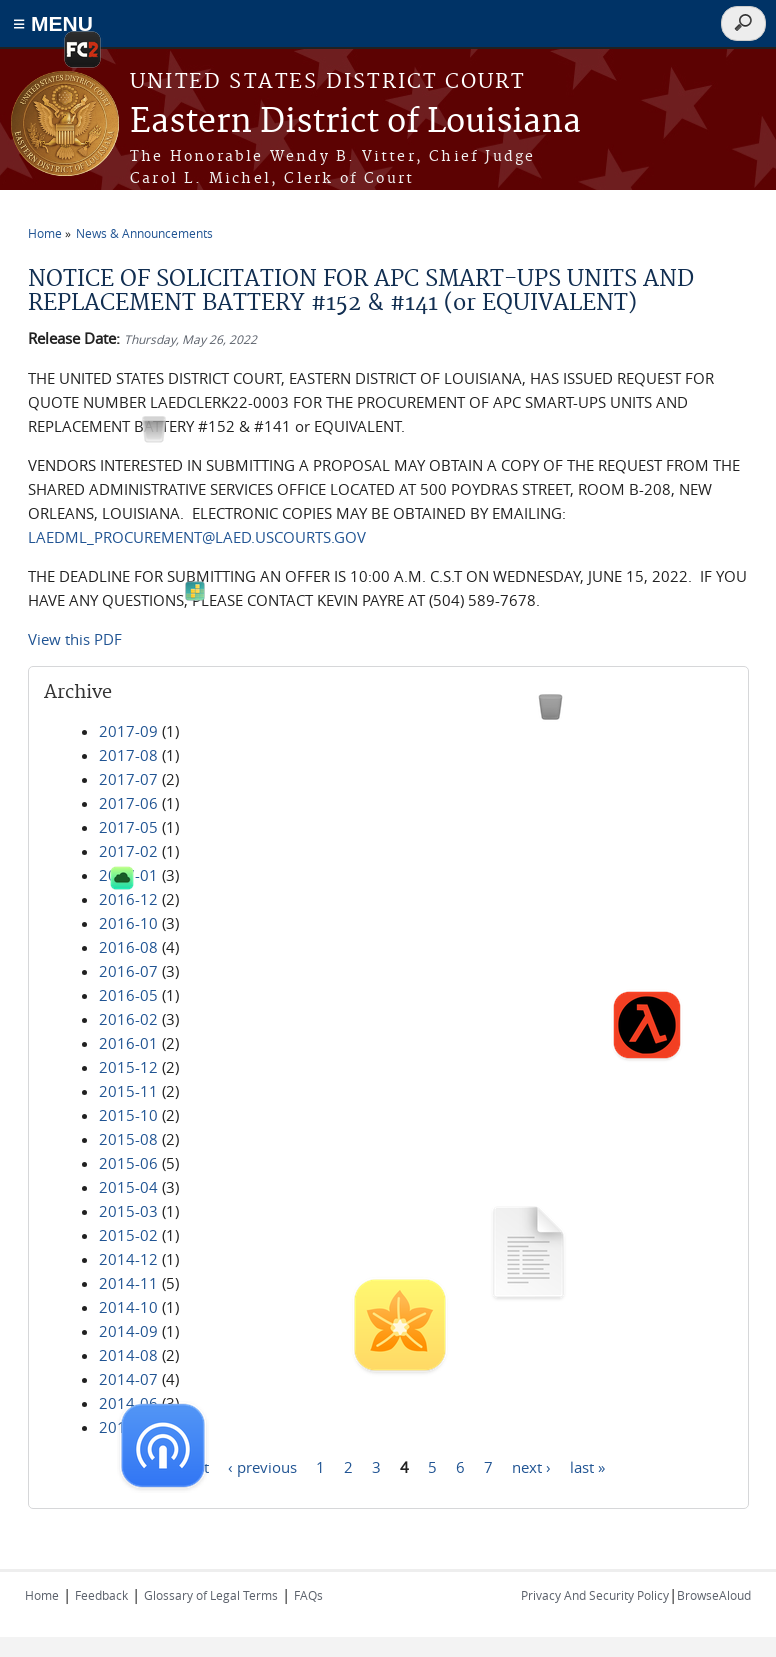  I want to click on open the trash to view deleted items, so click(550, 706).